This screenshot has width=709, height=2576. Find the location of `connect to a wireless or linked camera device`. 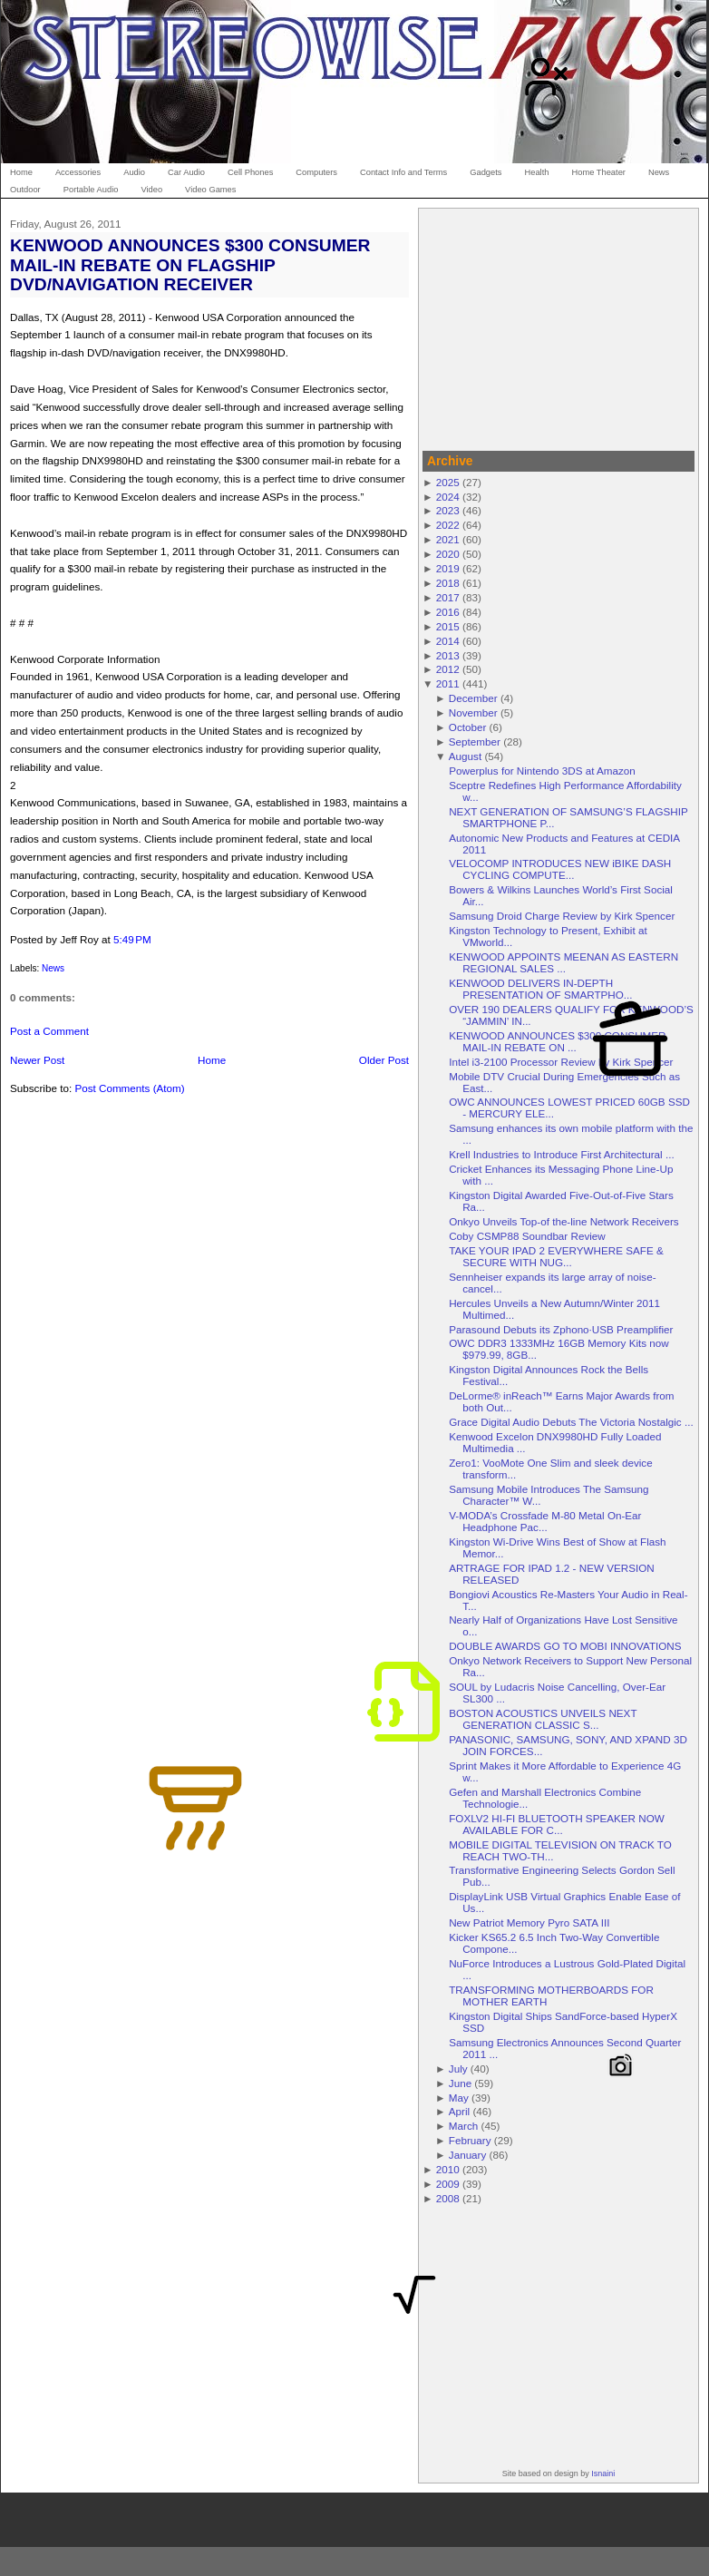

connect to a wireless or linked camera device is located at coordinates (620, 2064).